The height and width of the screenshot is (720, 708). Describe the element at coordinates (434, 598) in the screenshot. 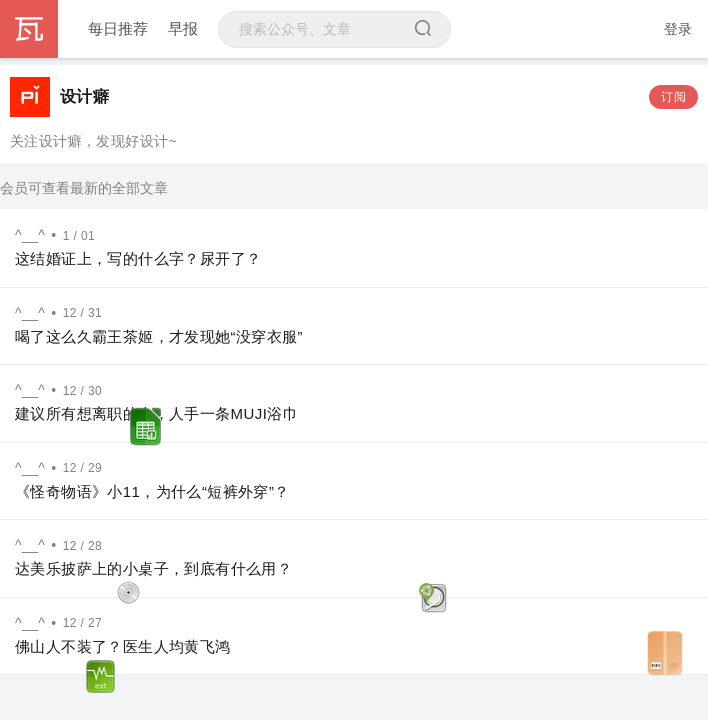

I see `launch the ubiquity installer for ubuntu` at that location.